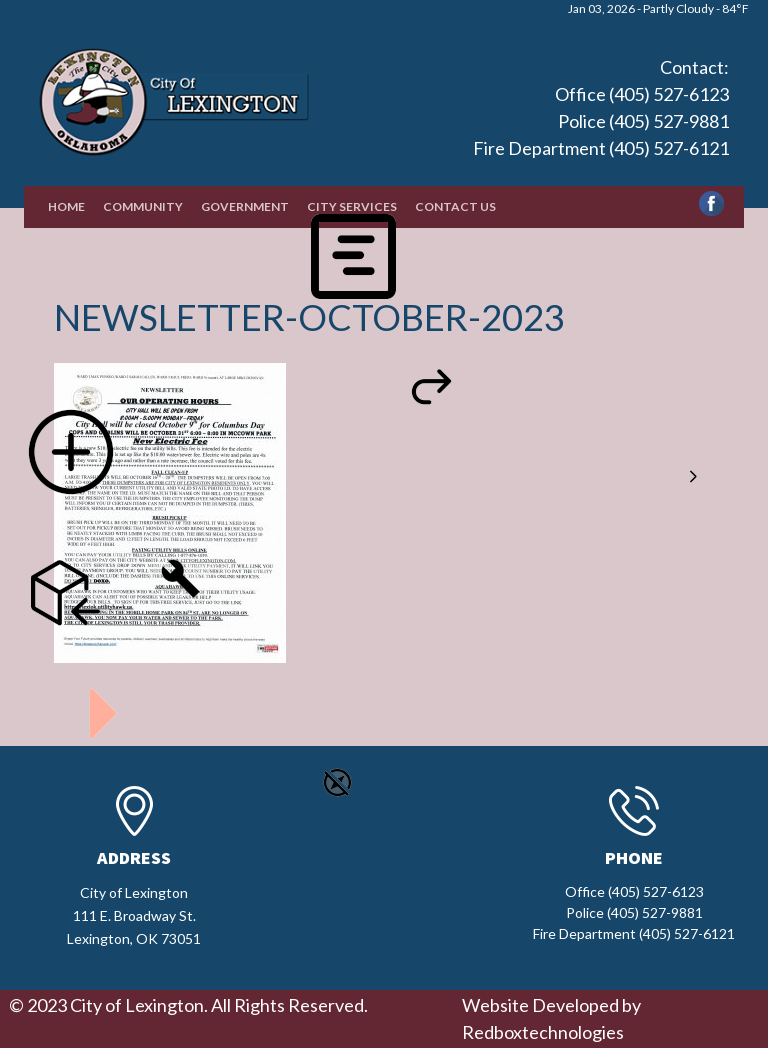 The height and width of the screenshot is (1048, 768). Describe the element at coordinates (692, 476) in the screenshot. I see `navigate to the next item or screen` at that location.